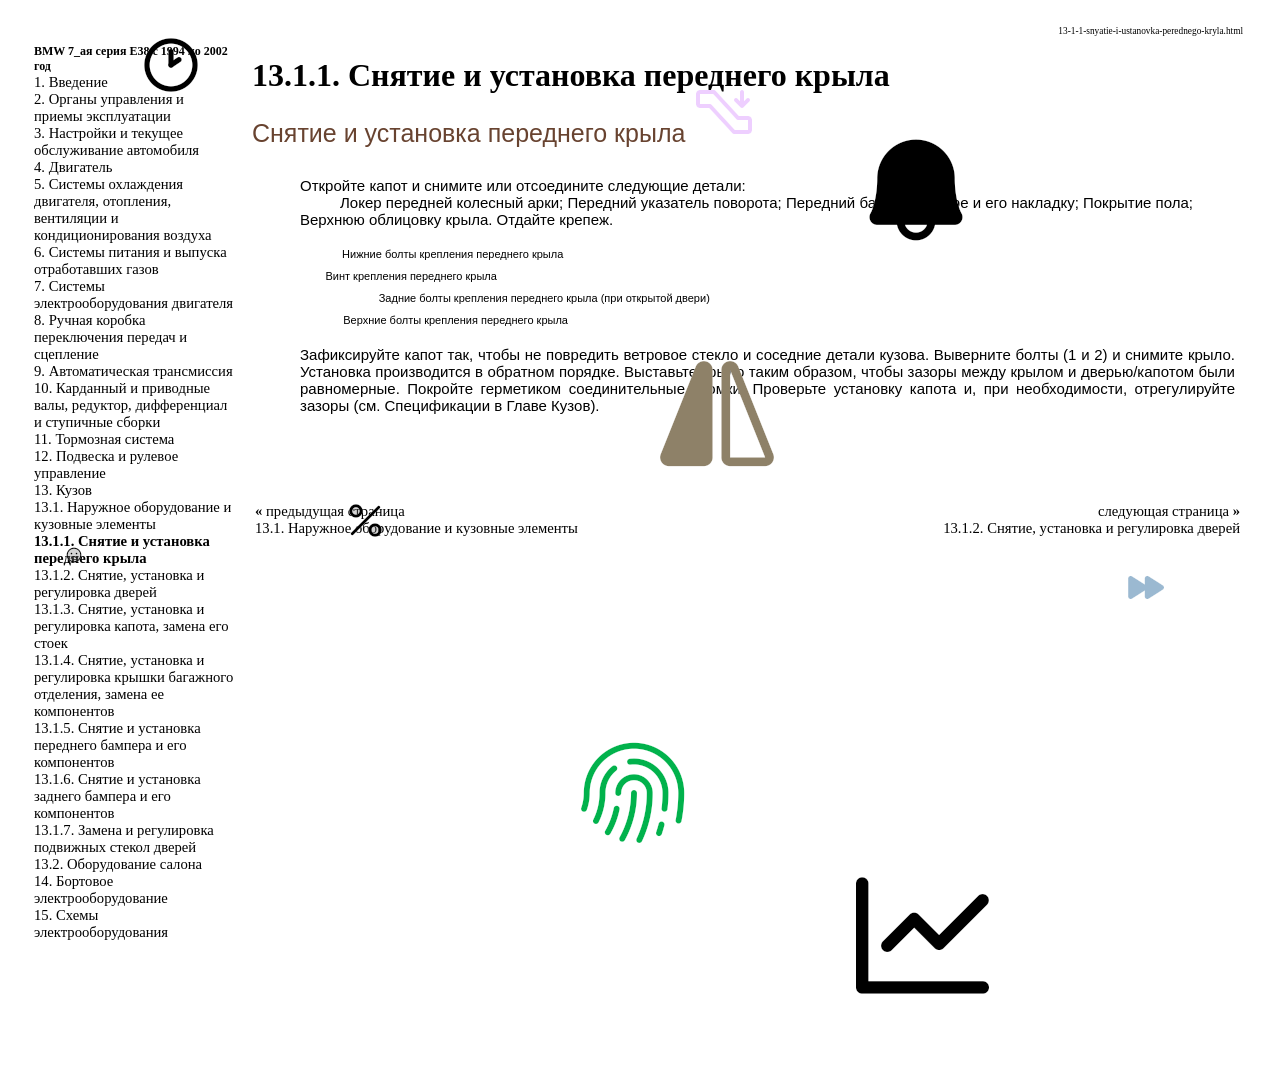 The width and height of the screenshot is (1275, 1066). What do you see at coordinates (1143, 587) in the screenshot?
I see `skip forward in media playback` at bounding box center [1143, 587].